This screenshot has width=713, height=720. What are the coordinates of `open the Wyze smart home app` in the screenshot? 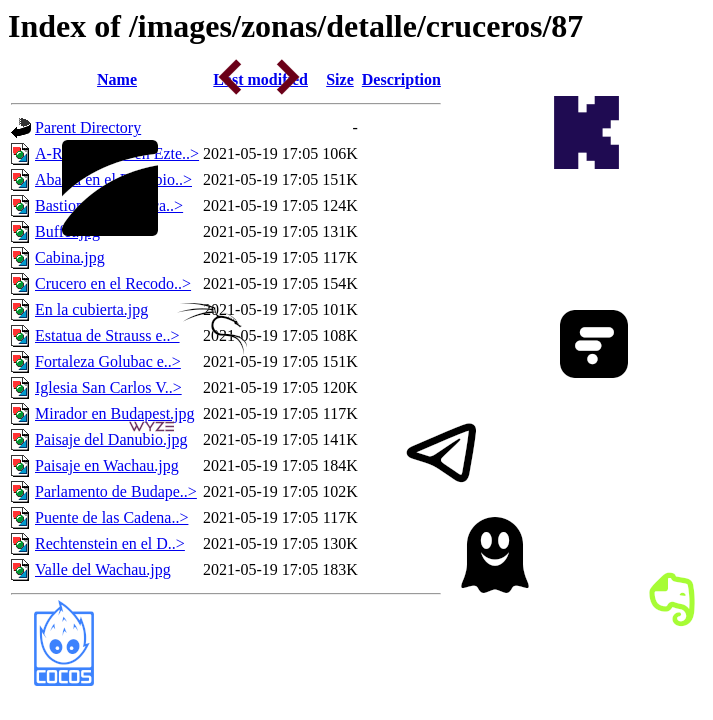 It's located at (151, 426).